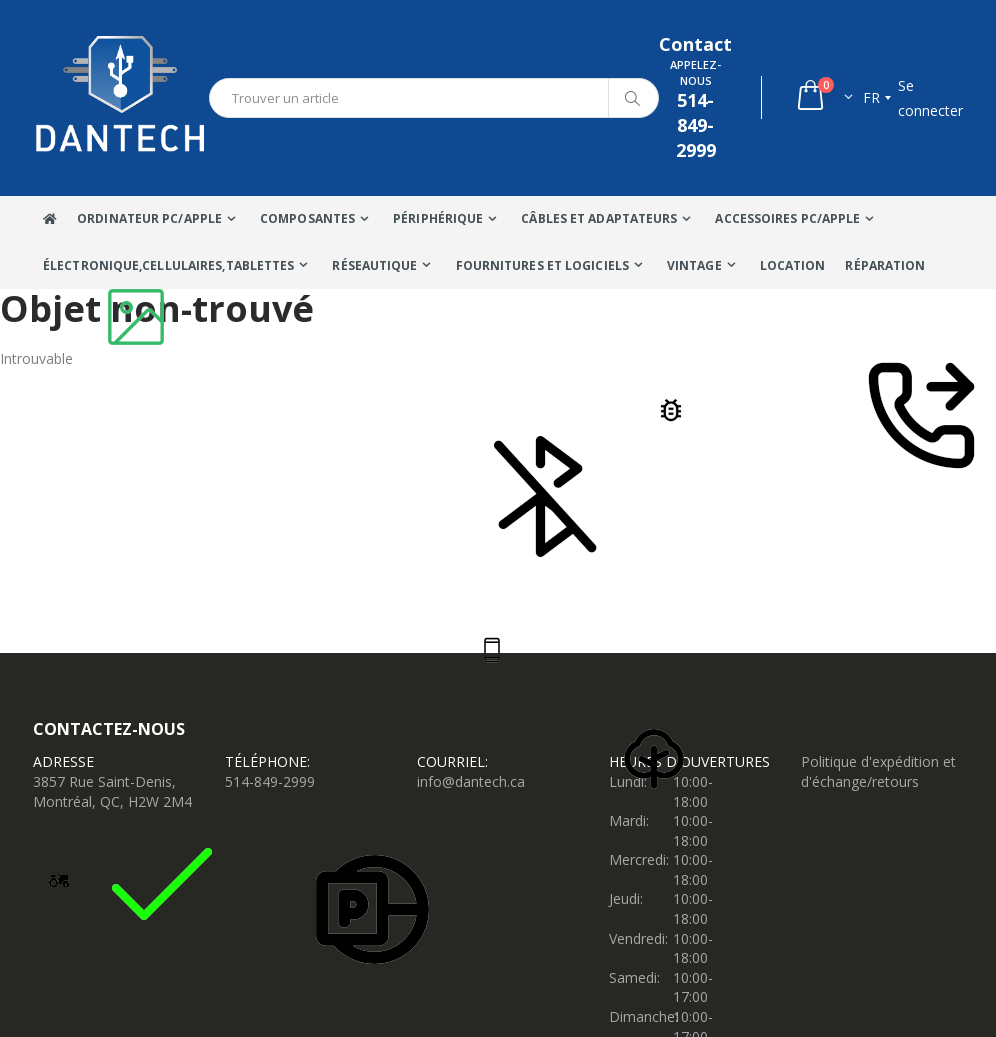  What do you see at coordinates (492, 650) in the screenshot?
I see `switch to mobile view` at bounding box center [492, 650].